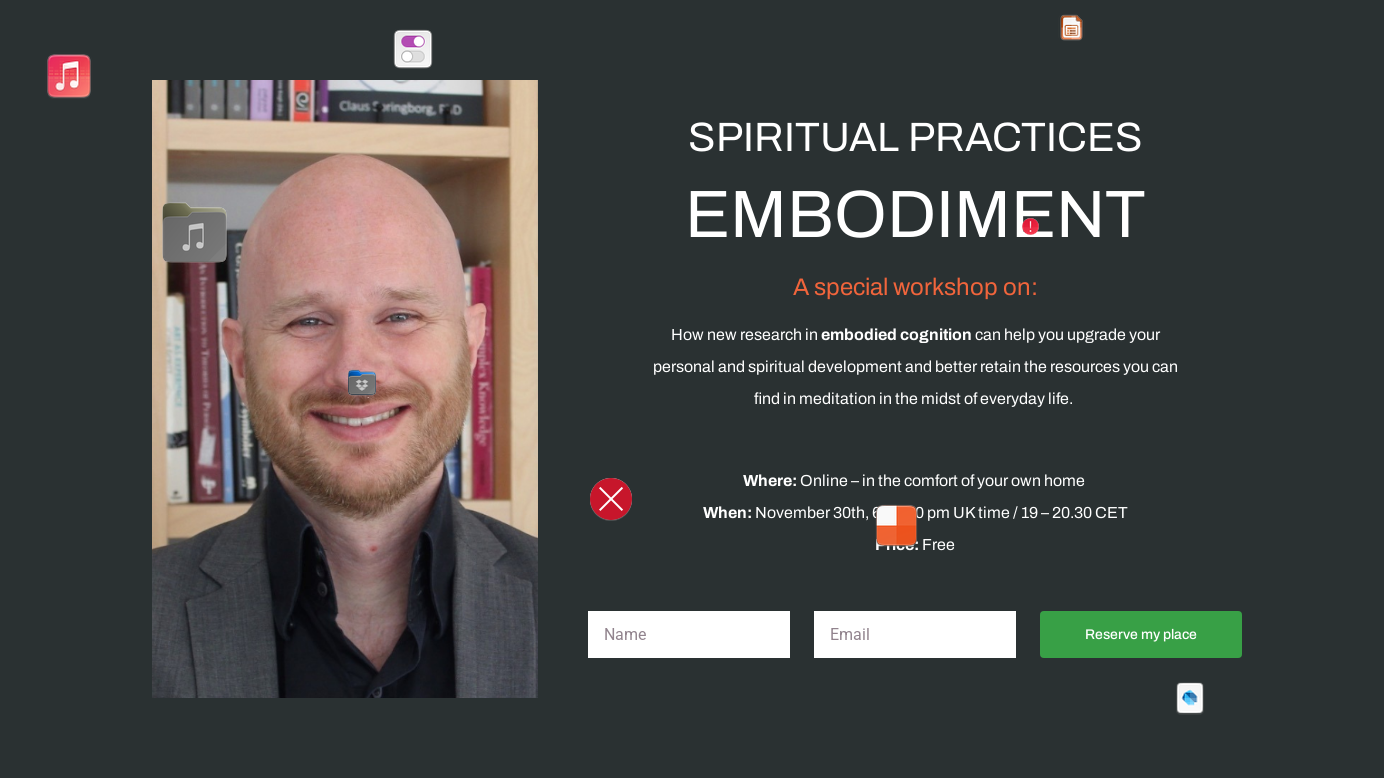  I want to click on open your Dropbox folder, so click(362, 382).